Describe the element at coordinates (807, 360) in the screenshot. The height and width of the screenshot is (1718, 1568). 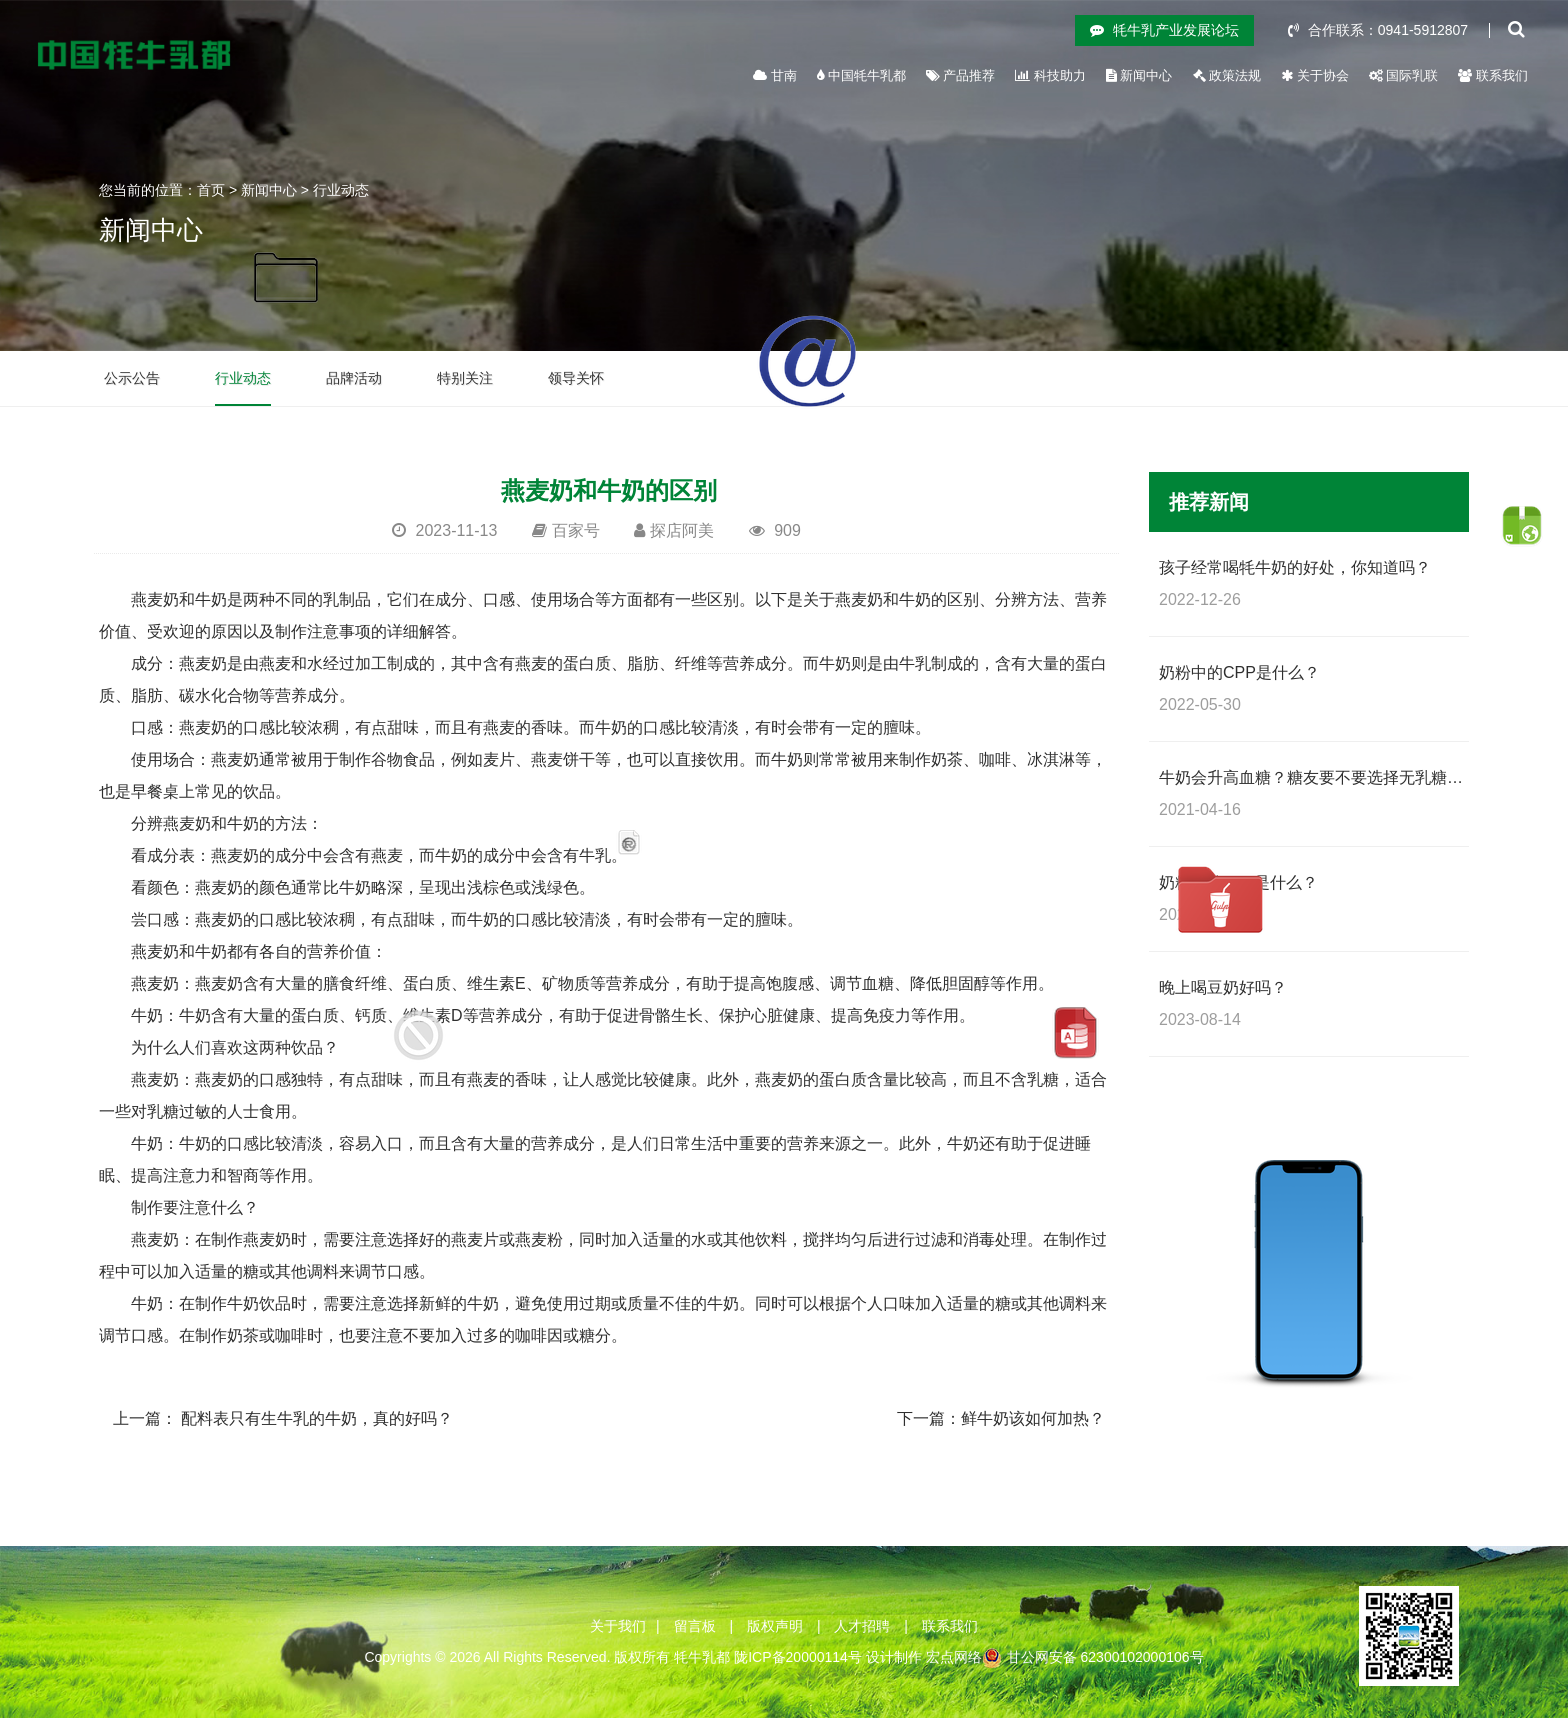
I see `open an internet location or web shortcut` at that location.